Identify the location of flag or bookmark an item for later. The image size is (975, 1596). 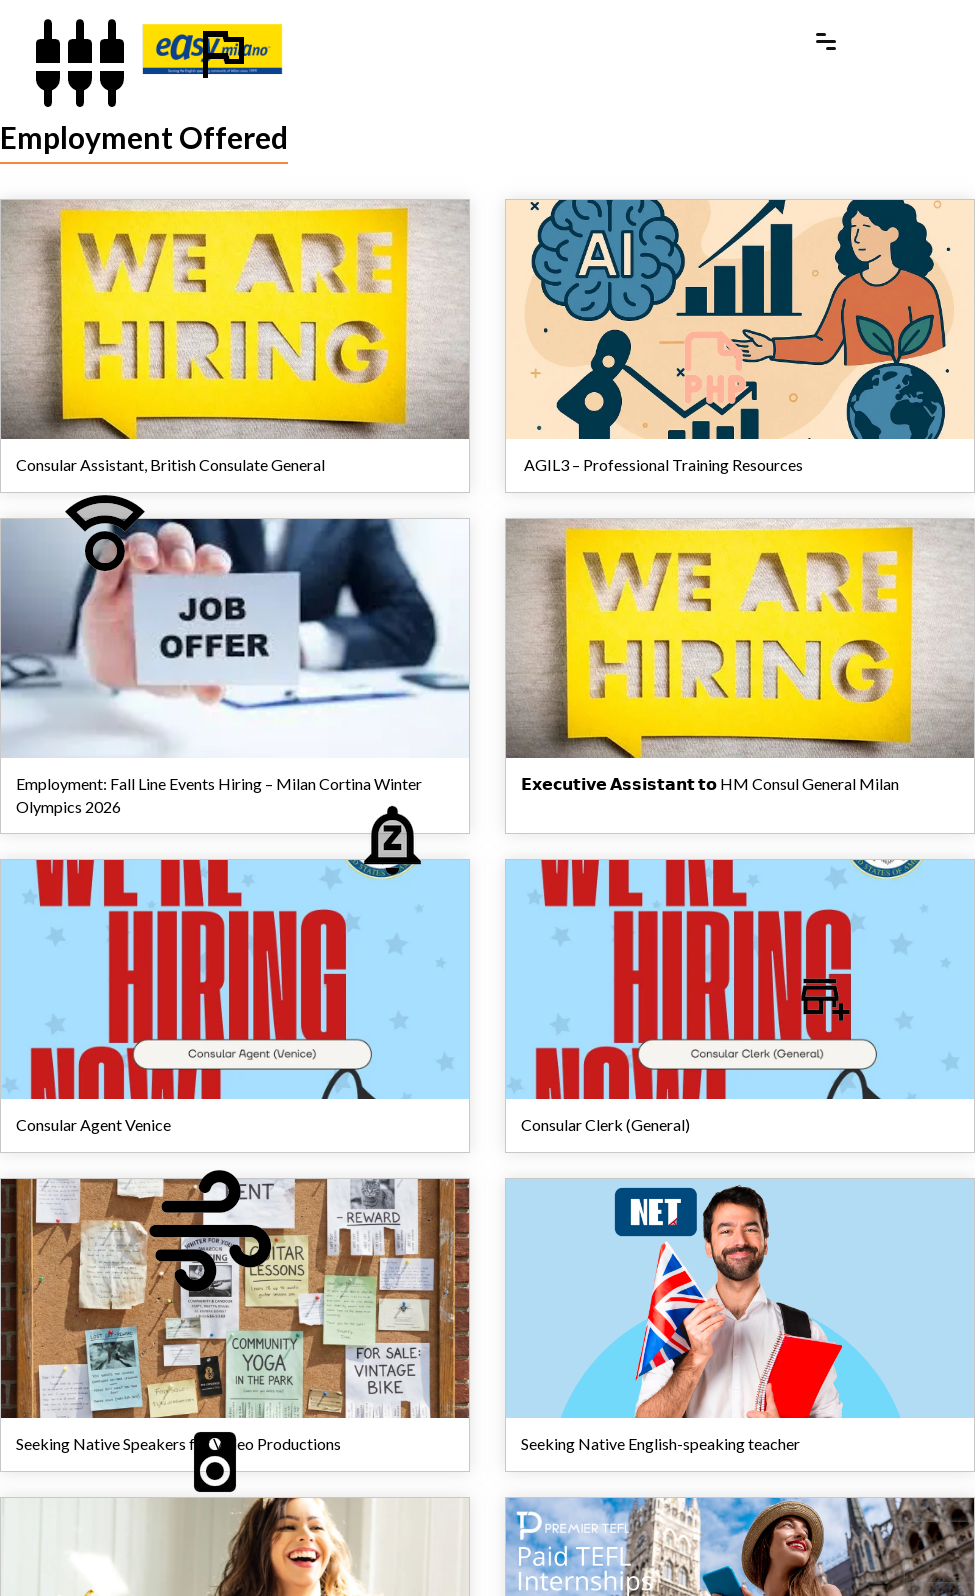
(222, 53).